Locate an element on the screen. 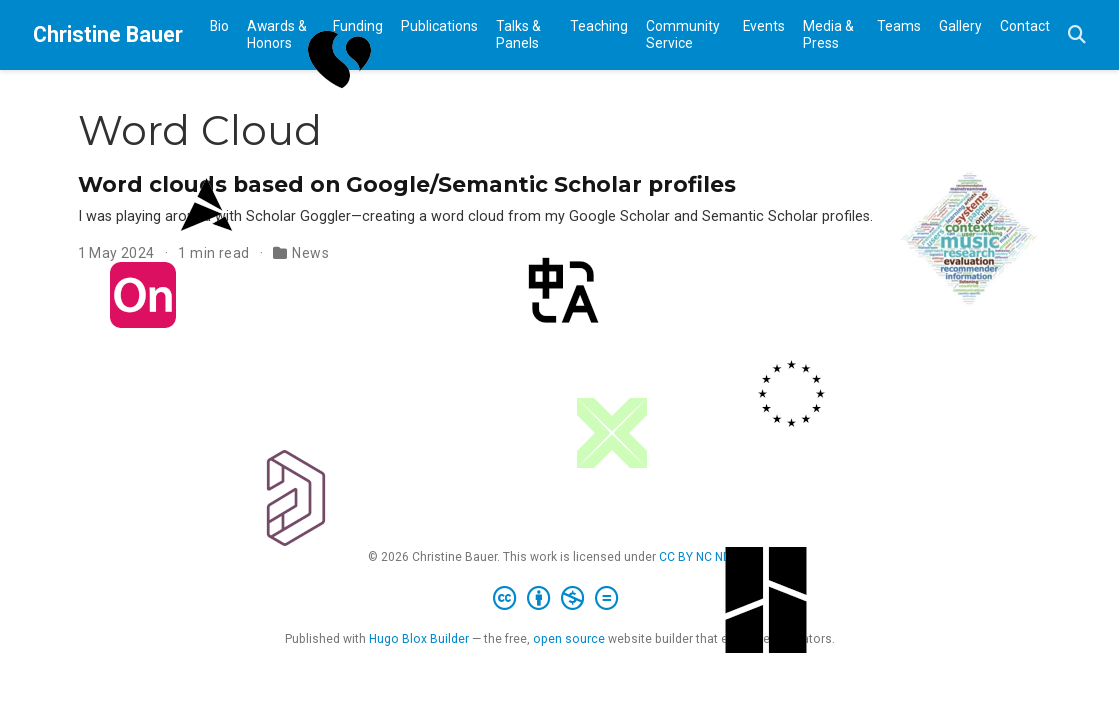 The height and width of the screenshot is (720, 1119). translate text to another language is located at coordinates (563, 292).